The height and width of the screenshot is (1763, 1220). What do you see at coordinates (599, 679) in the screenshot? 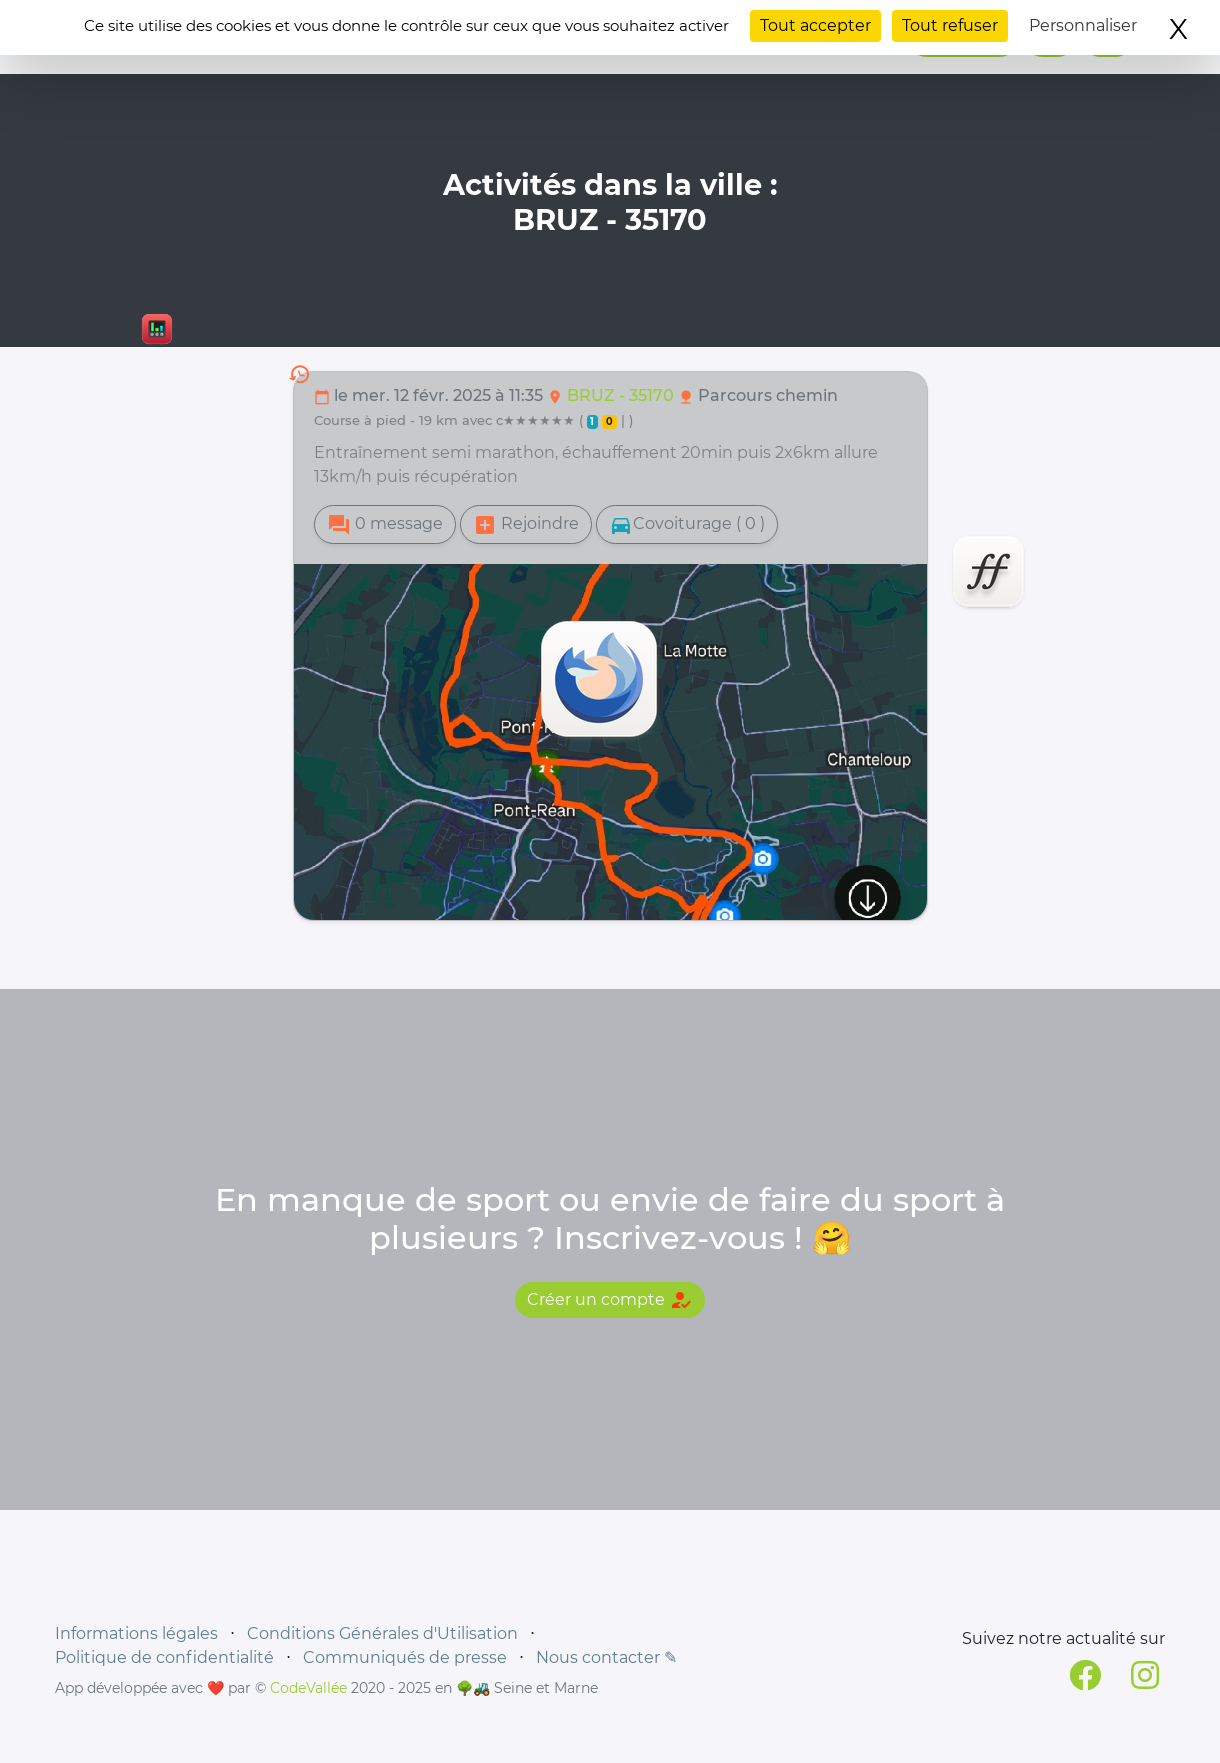
I see `open Firefox Aurora browser` at bounding box center [599, 679].